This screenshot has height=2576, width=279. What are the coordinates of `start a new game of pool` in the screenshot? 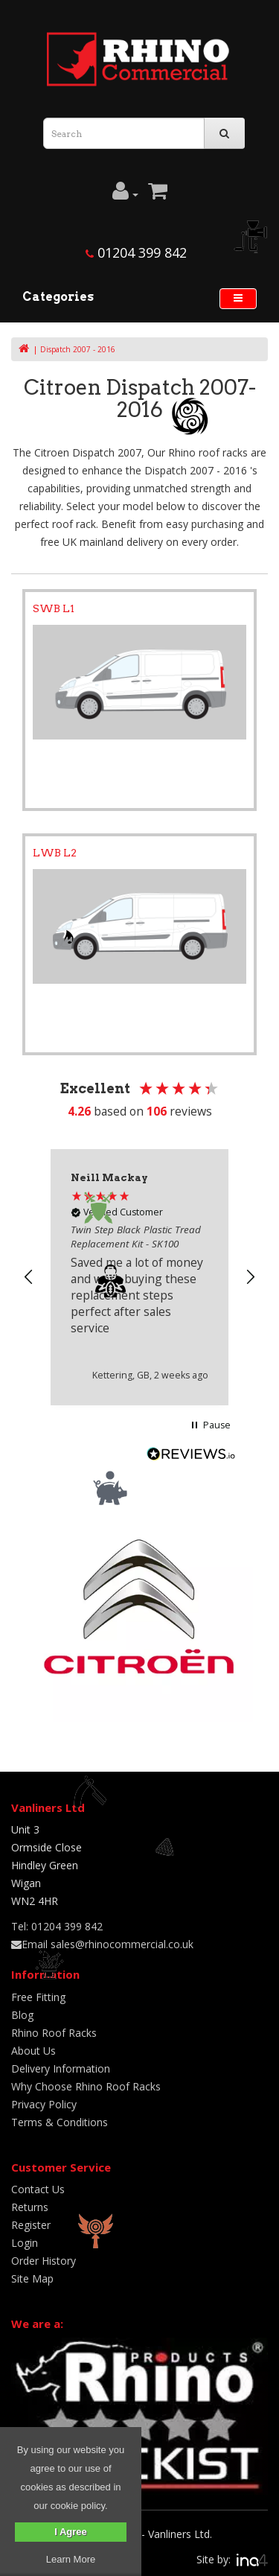 It's located at (164, 1847).